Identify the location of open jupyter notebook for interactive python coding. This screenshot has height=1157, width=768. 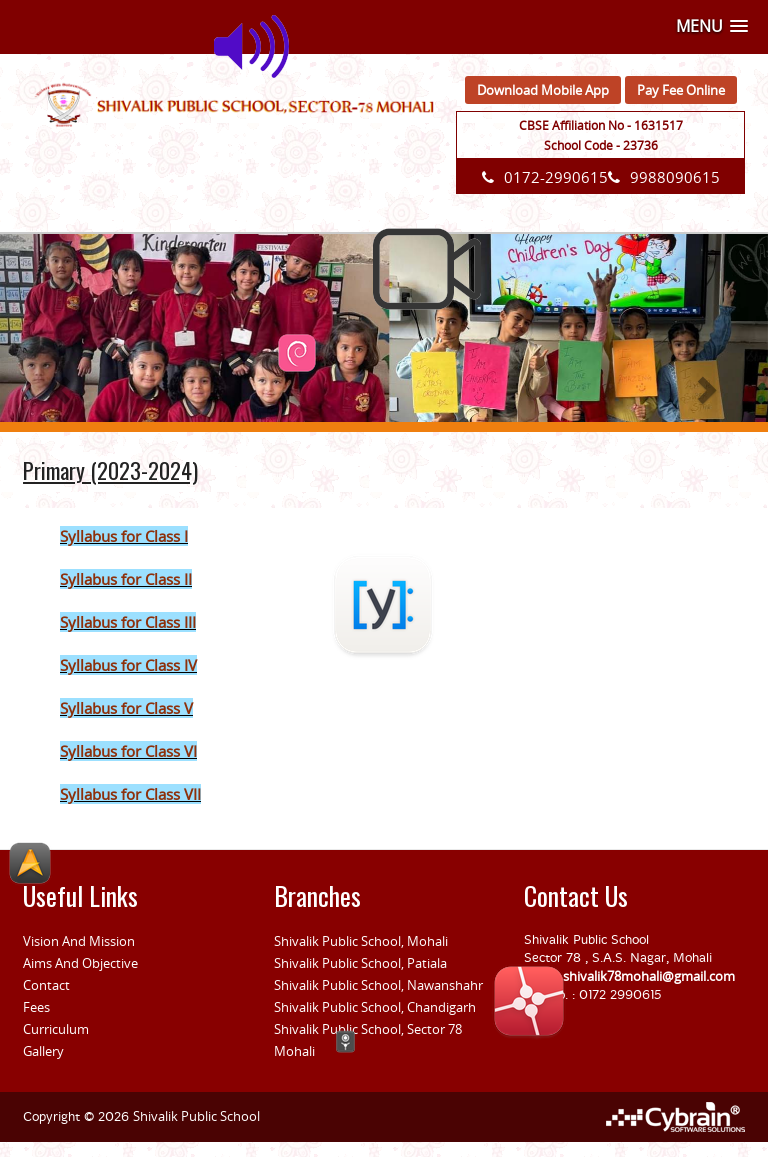
(383, 605).